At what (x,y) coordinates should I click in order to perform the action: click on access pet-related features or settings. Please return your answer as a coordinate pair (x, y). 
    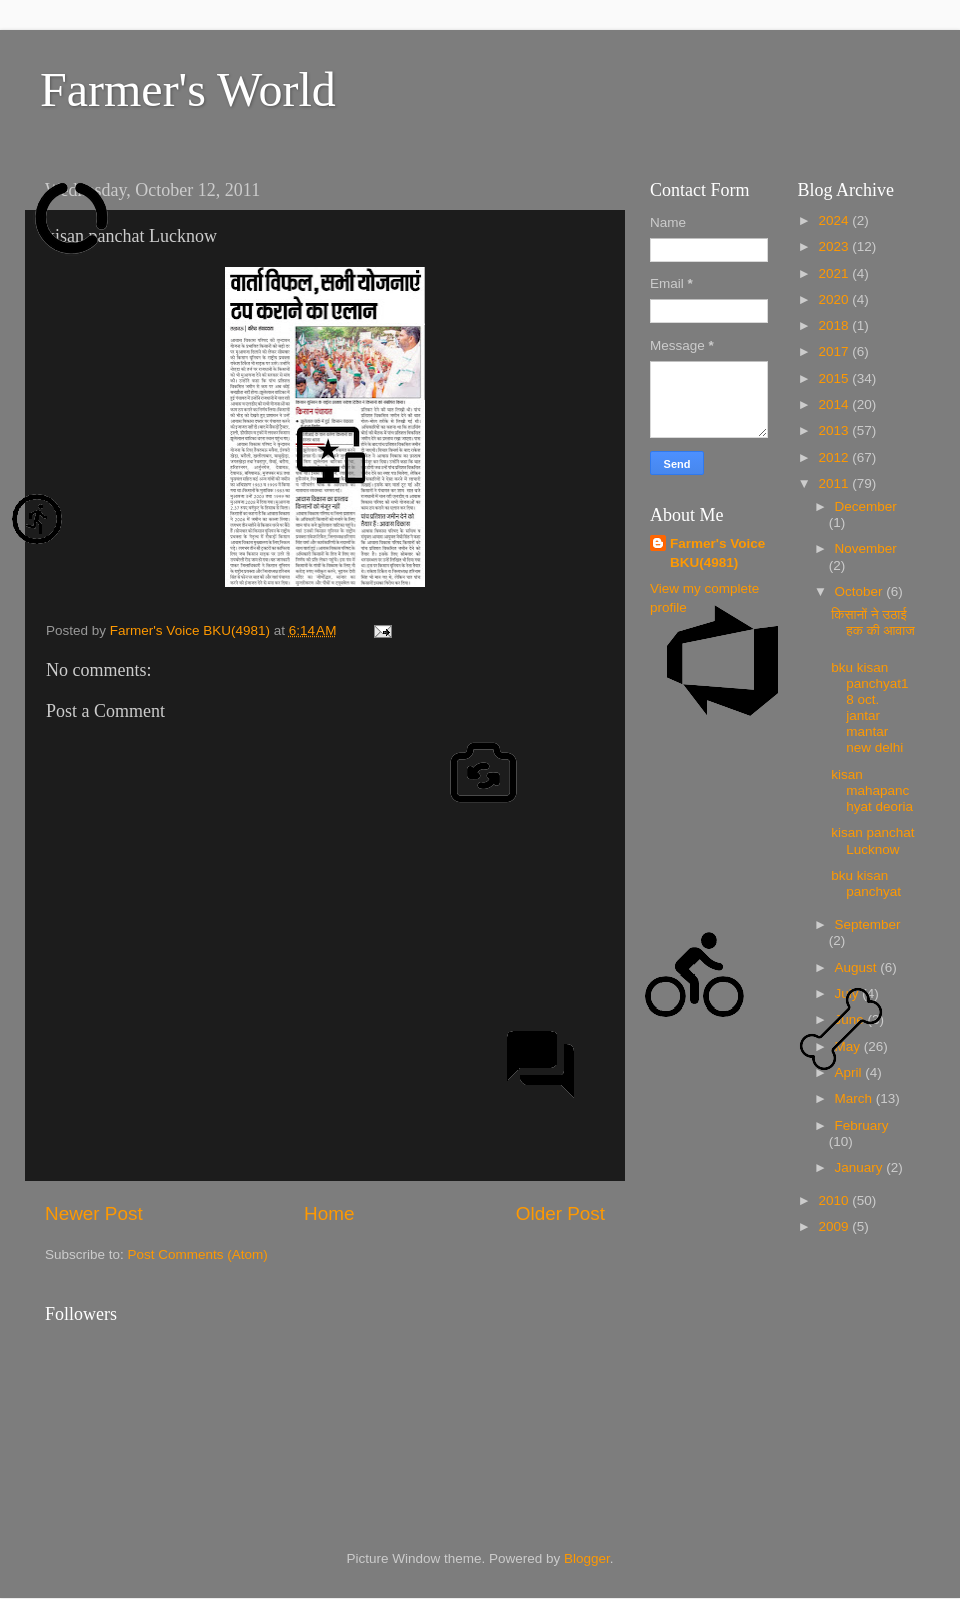
    Looking at the image, I should click on (841, 1029).